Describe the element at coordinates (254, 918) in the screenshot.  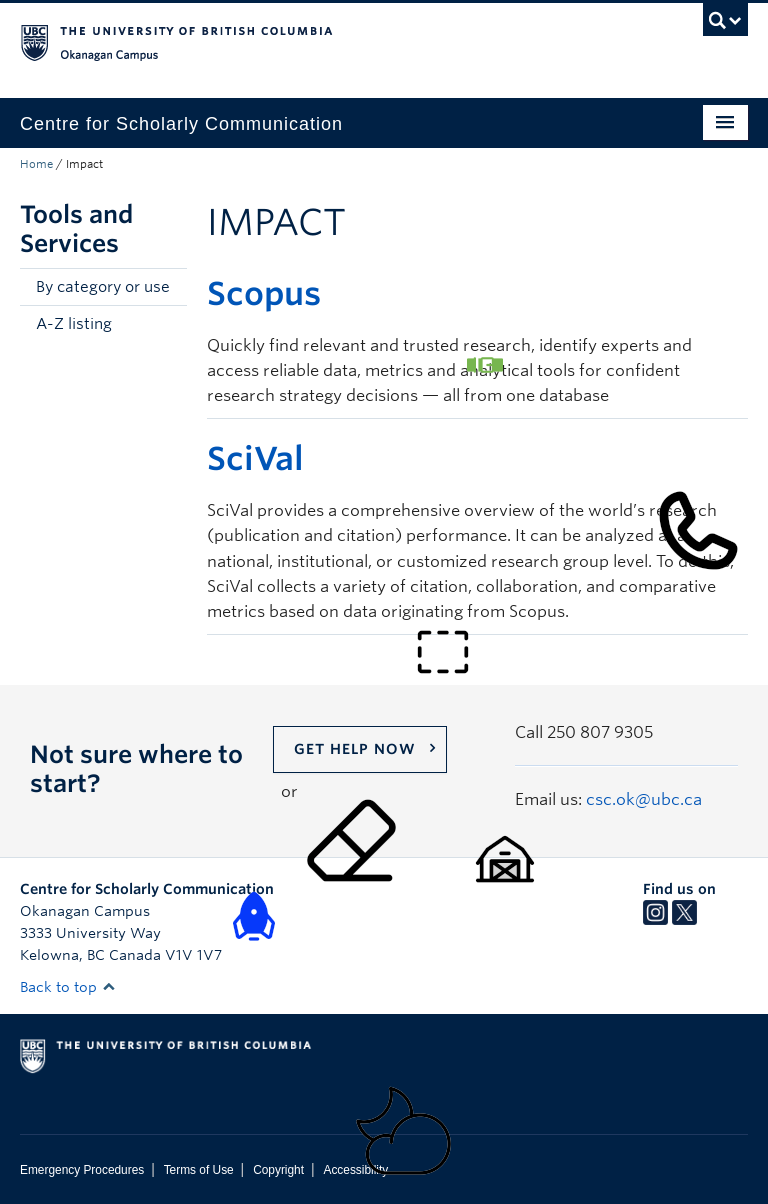
I see `launch or deploy an application` at that location.